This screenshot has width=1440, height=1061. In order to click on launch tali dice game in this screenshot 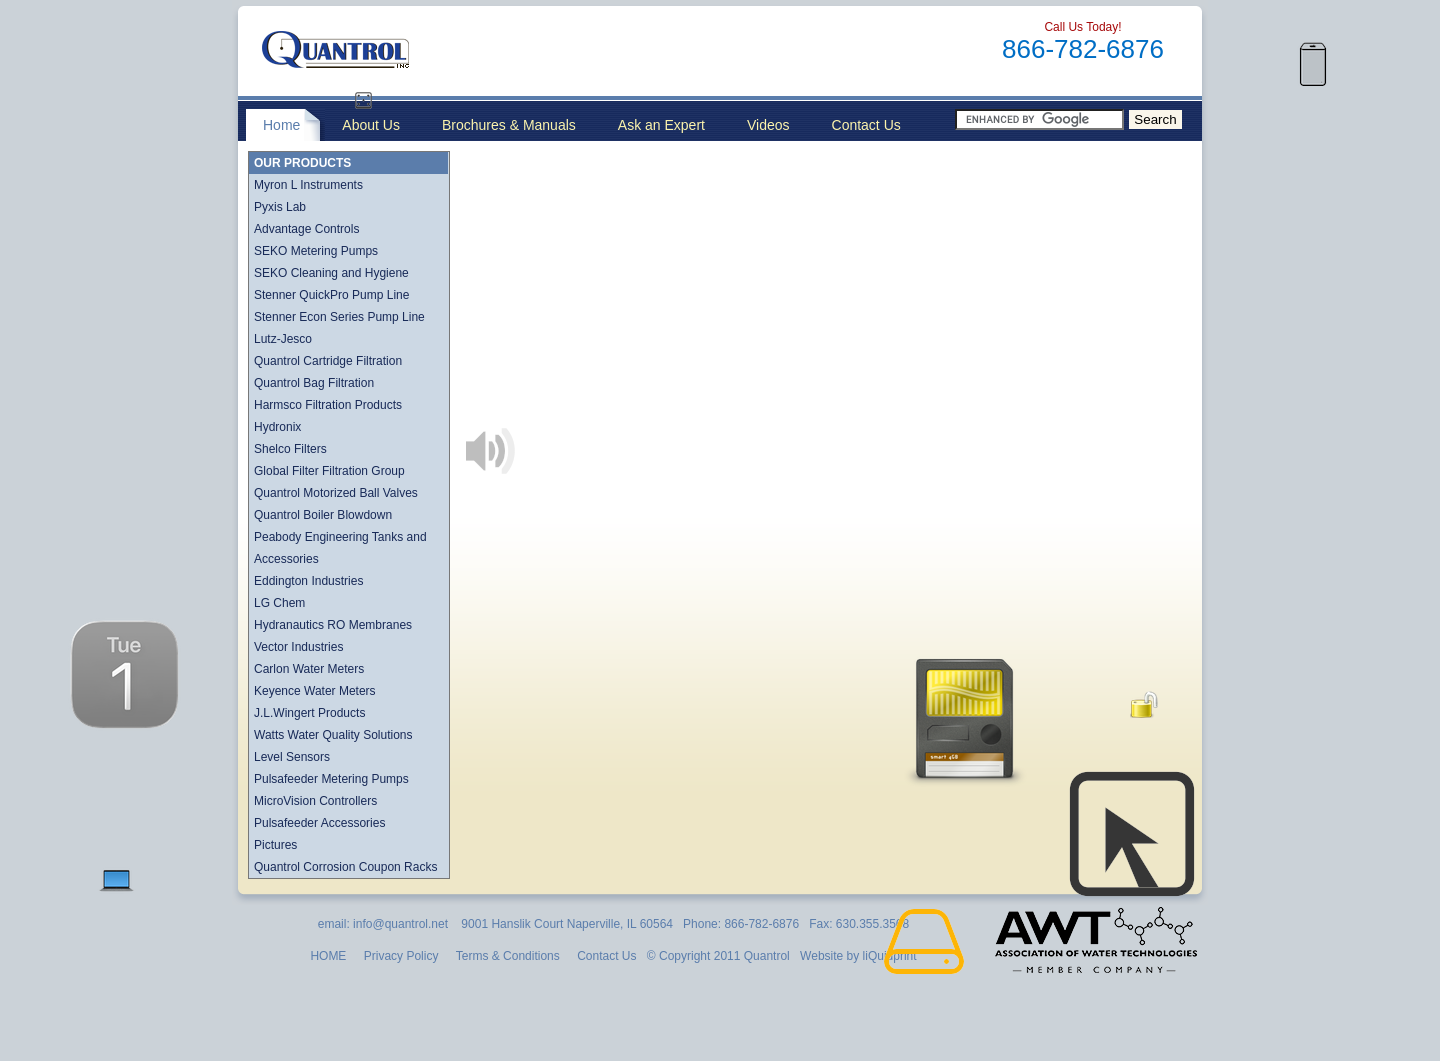, I will do `click(363, 100)`.